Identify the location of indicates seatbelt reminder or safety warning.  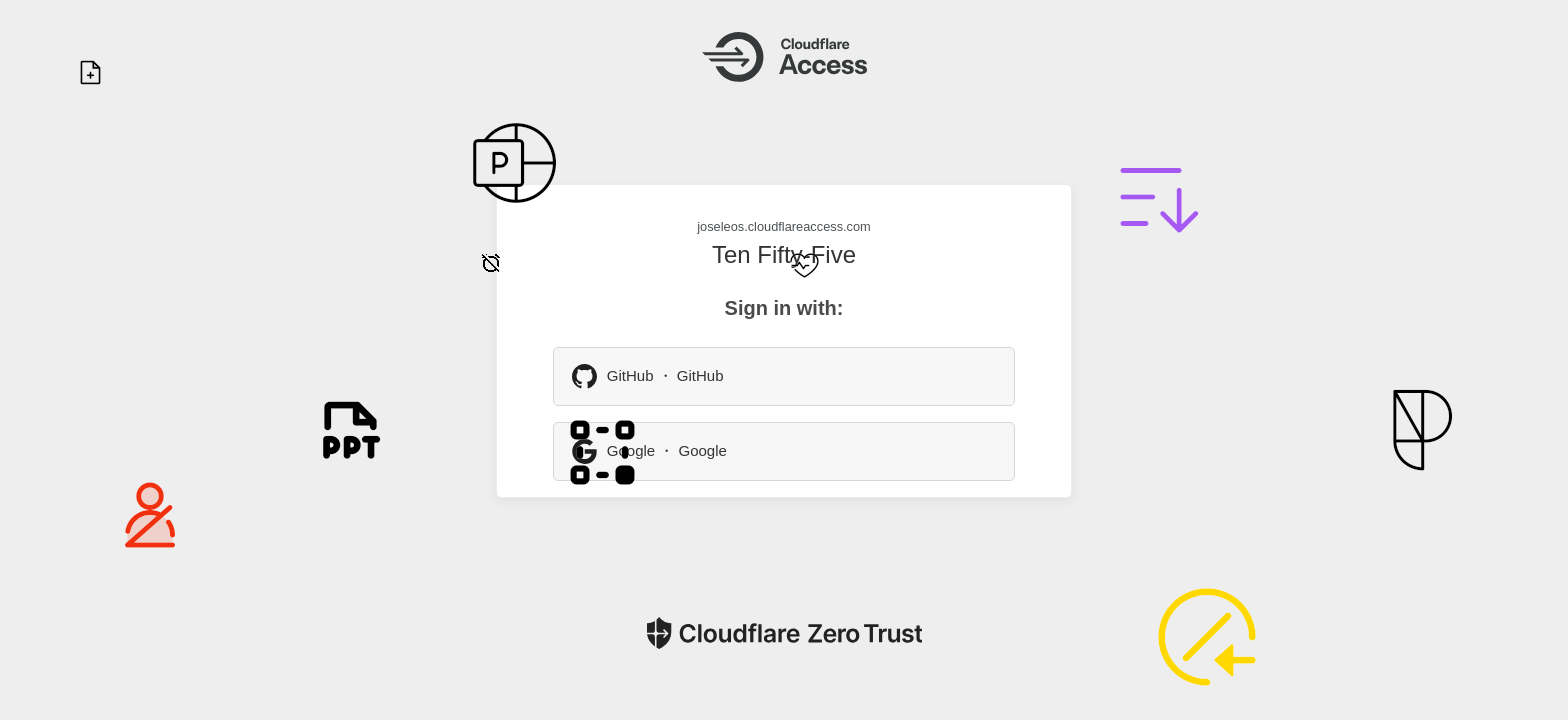
(150, 515).